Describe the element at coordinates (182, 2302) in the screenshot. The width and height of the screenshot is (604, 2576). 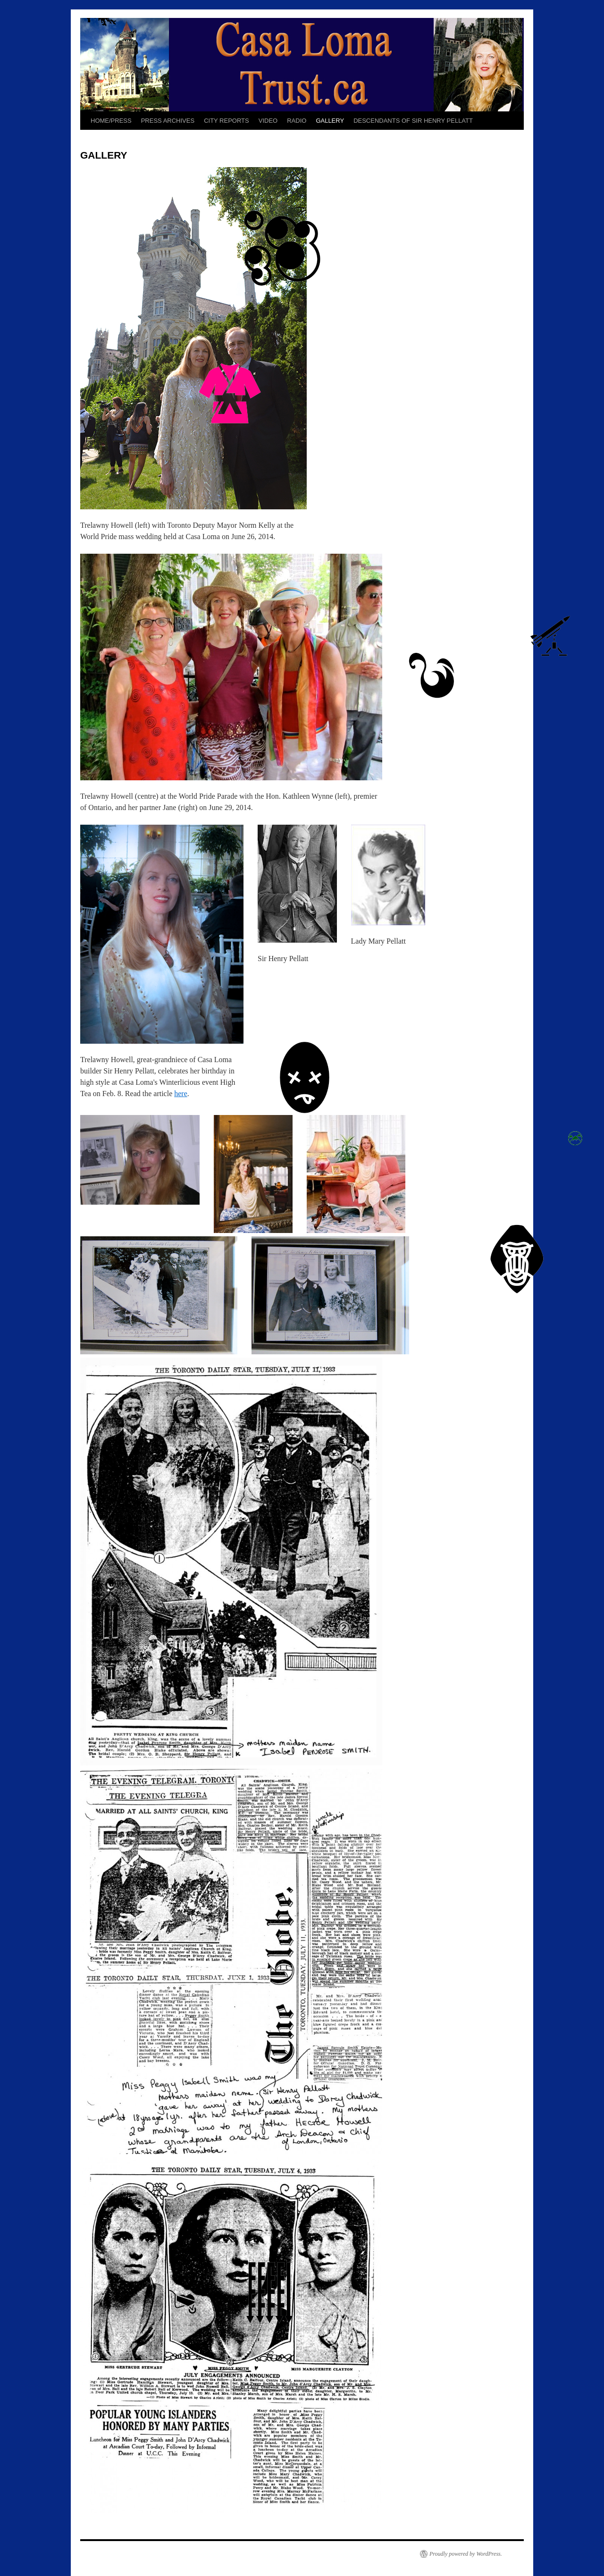
I see `access gardening or landscaping tools` at that location.